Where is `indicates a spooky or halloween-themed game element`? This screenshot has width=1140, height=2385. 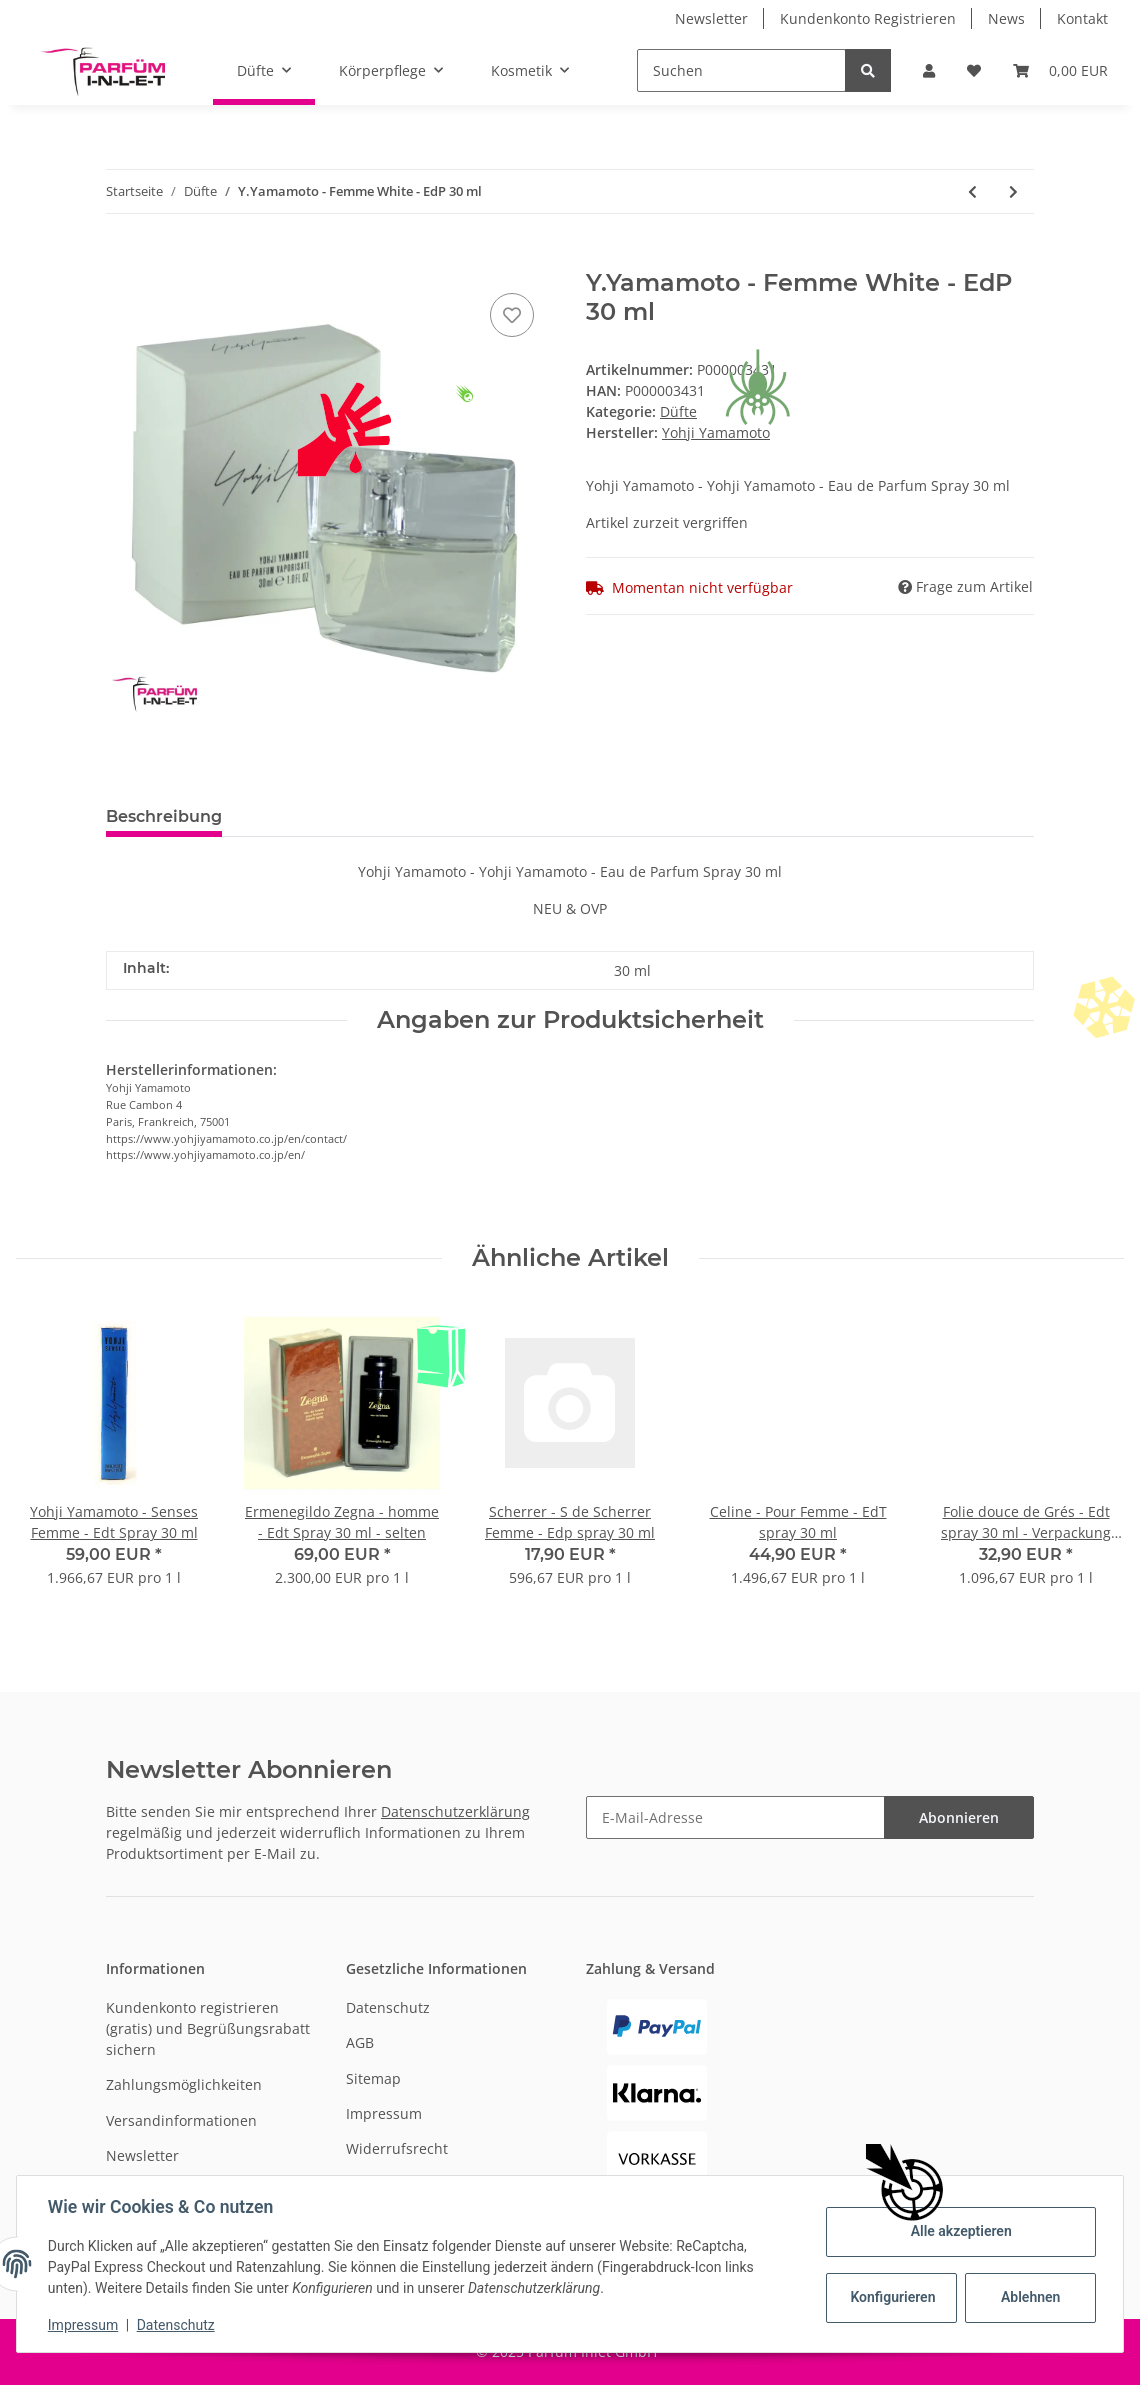 indicates a spooky or halloween-themed game element is located at coordinates (758, 388).